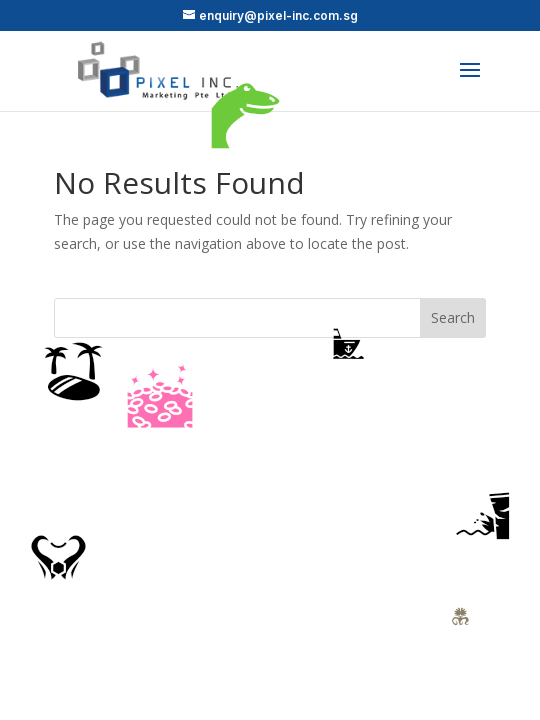 The width and height of the screenshot is (540, 720). Describe the element at coordinates (482, 512) in the screenshot. I see `indicates coastal or cliff terrain in a game map` at that location.